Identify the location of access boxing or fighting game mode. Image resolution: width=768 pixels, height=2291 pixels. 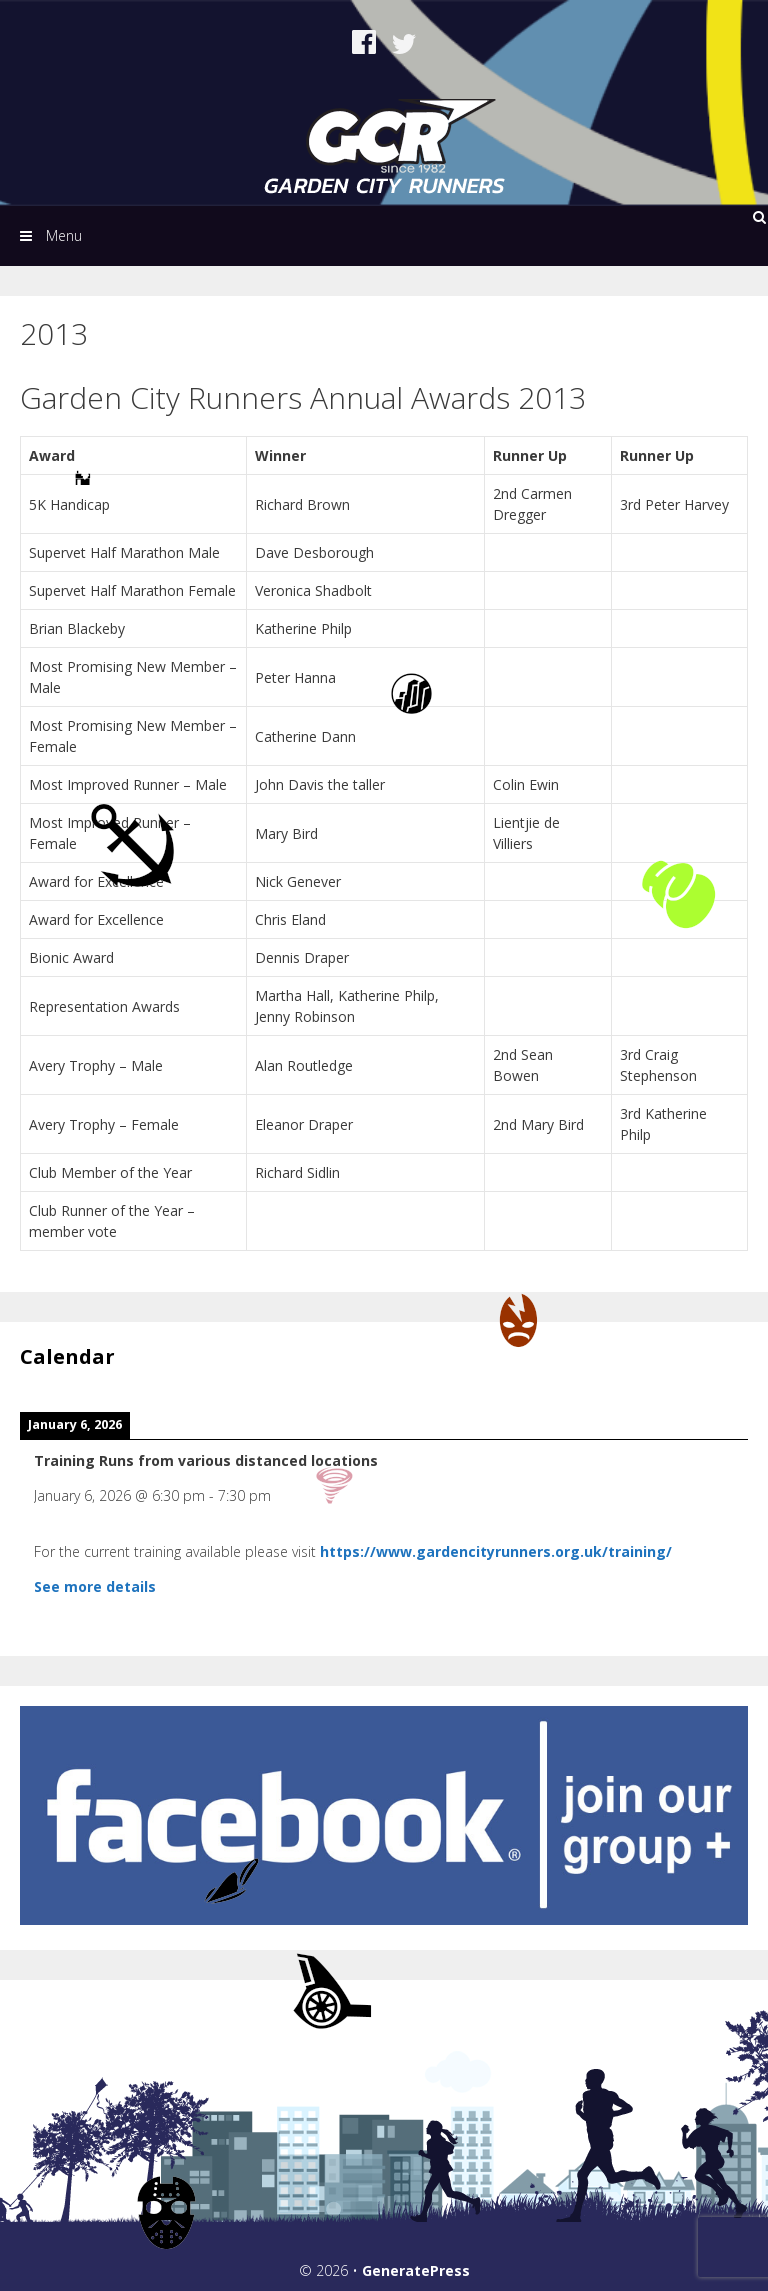
(678, 891).